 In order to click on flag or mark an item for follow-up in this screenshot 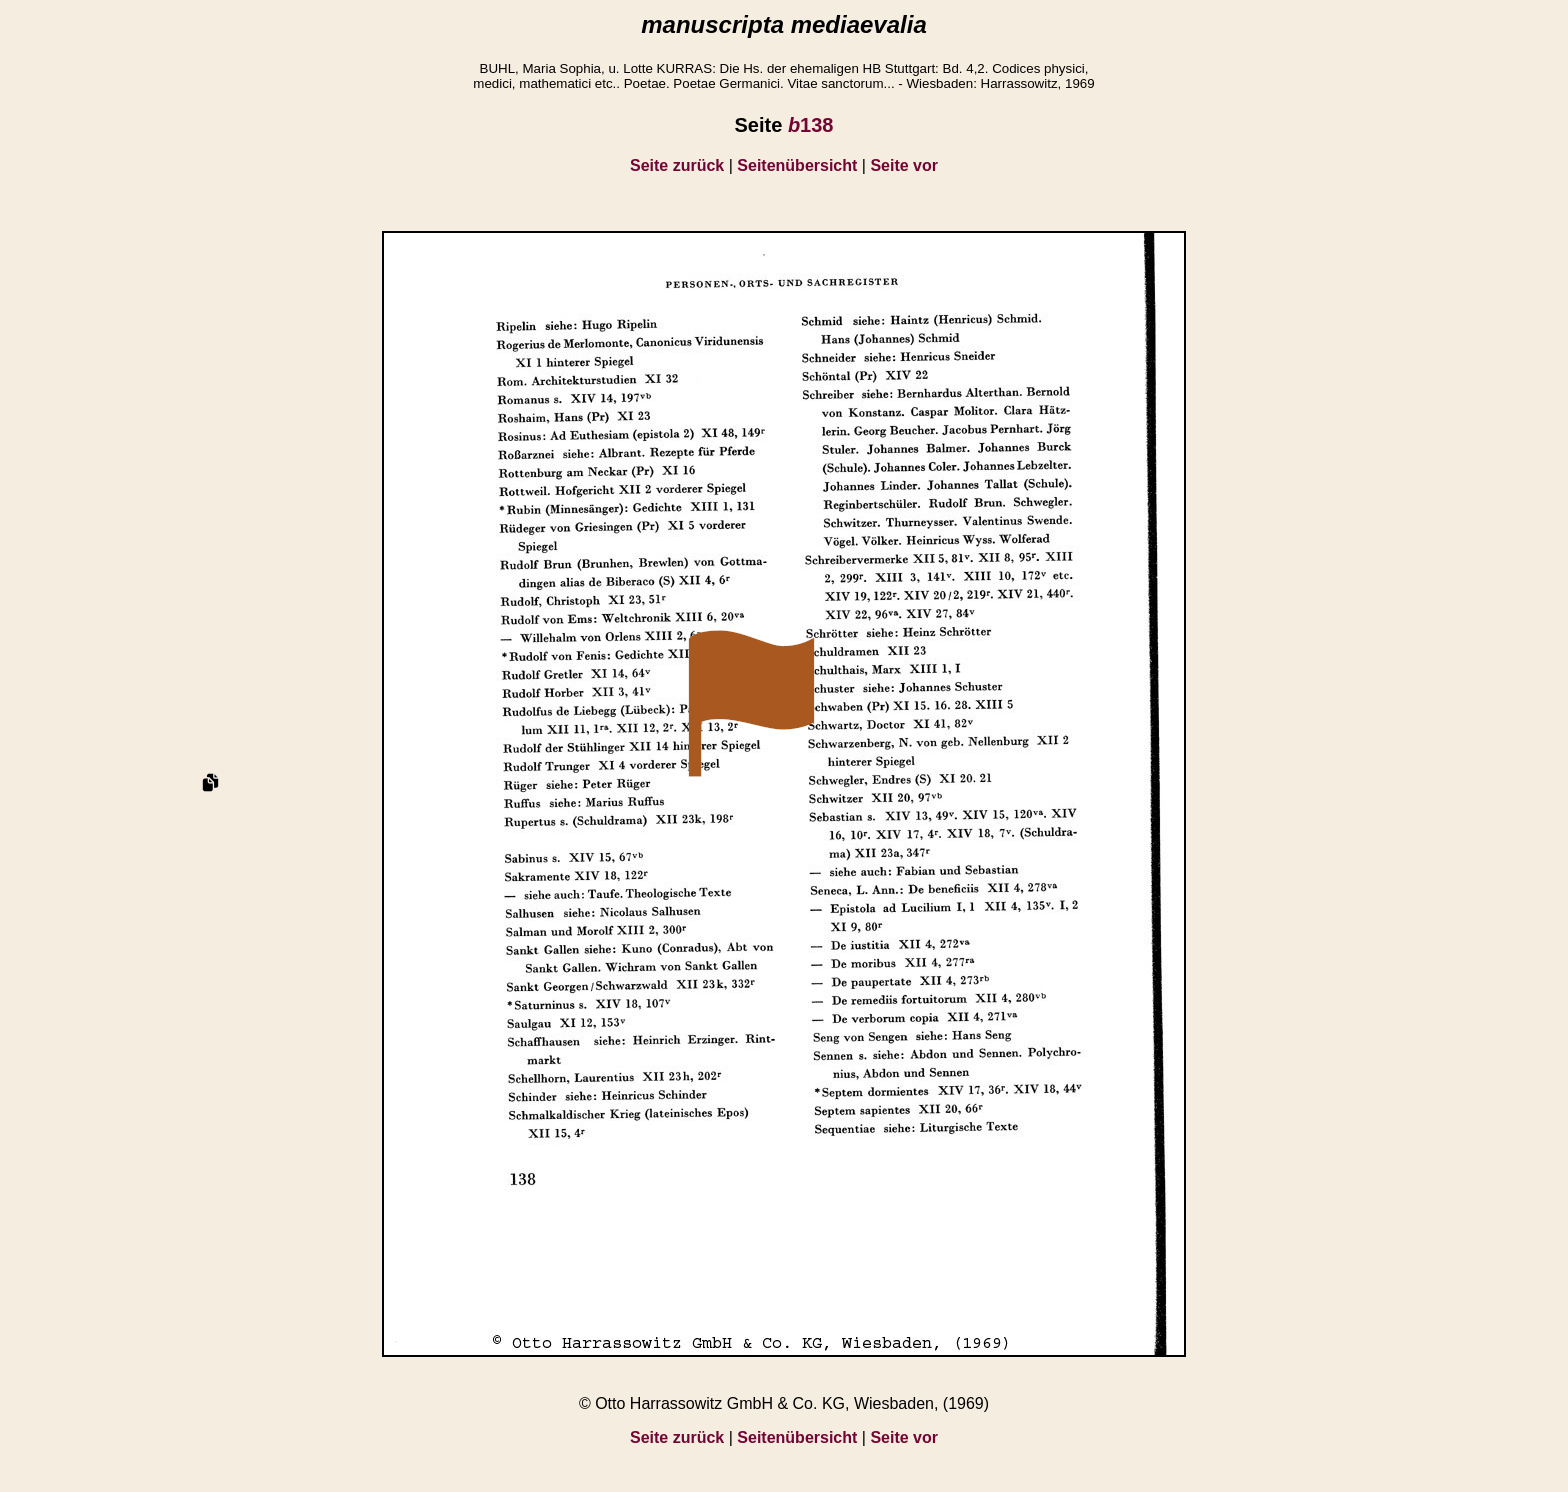, I will do `click(751, 703)`.